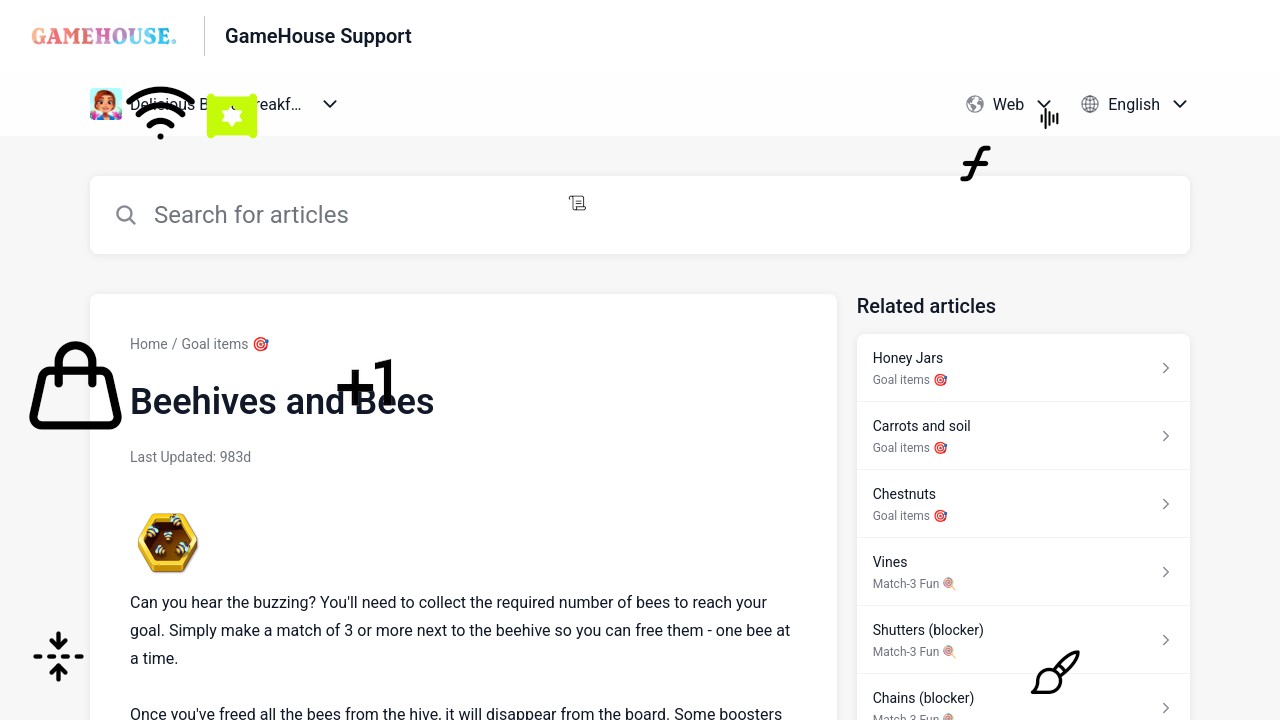 The image size is (1280, 720). Describe the element at coordinates (58, 656) in the screenshot. I see `collapse content vertically` at that location.